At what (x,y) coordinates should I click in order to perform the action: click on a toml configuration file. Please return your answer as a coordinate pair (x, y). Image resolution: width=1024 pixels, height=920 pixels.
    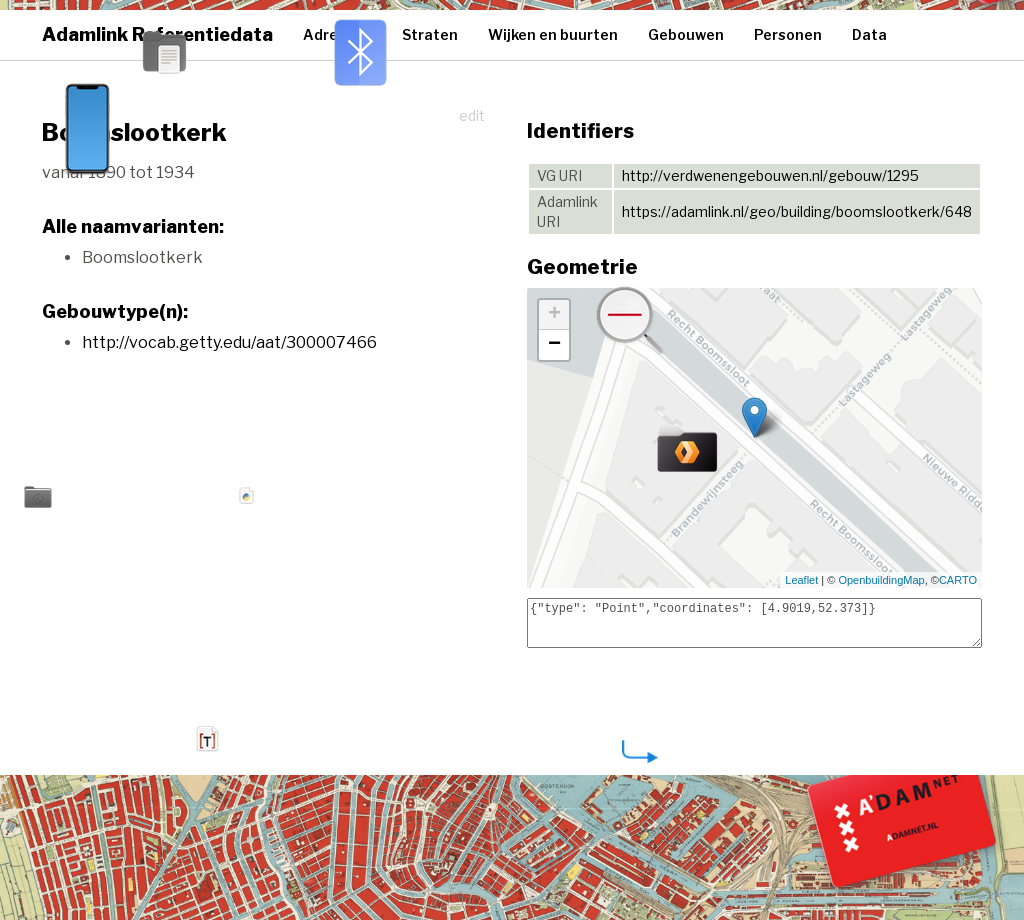
    Looking at the image, I should click on (207, 738).